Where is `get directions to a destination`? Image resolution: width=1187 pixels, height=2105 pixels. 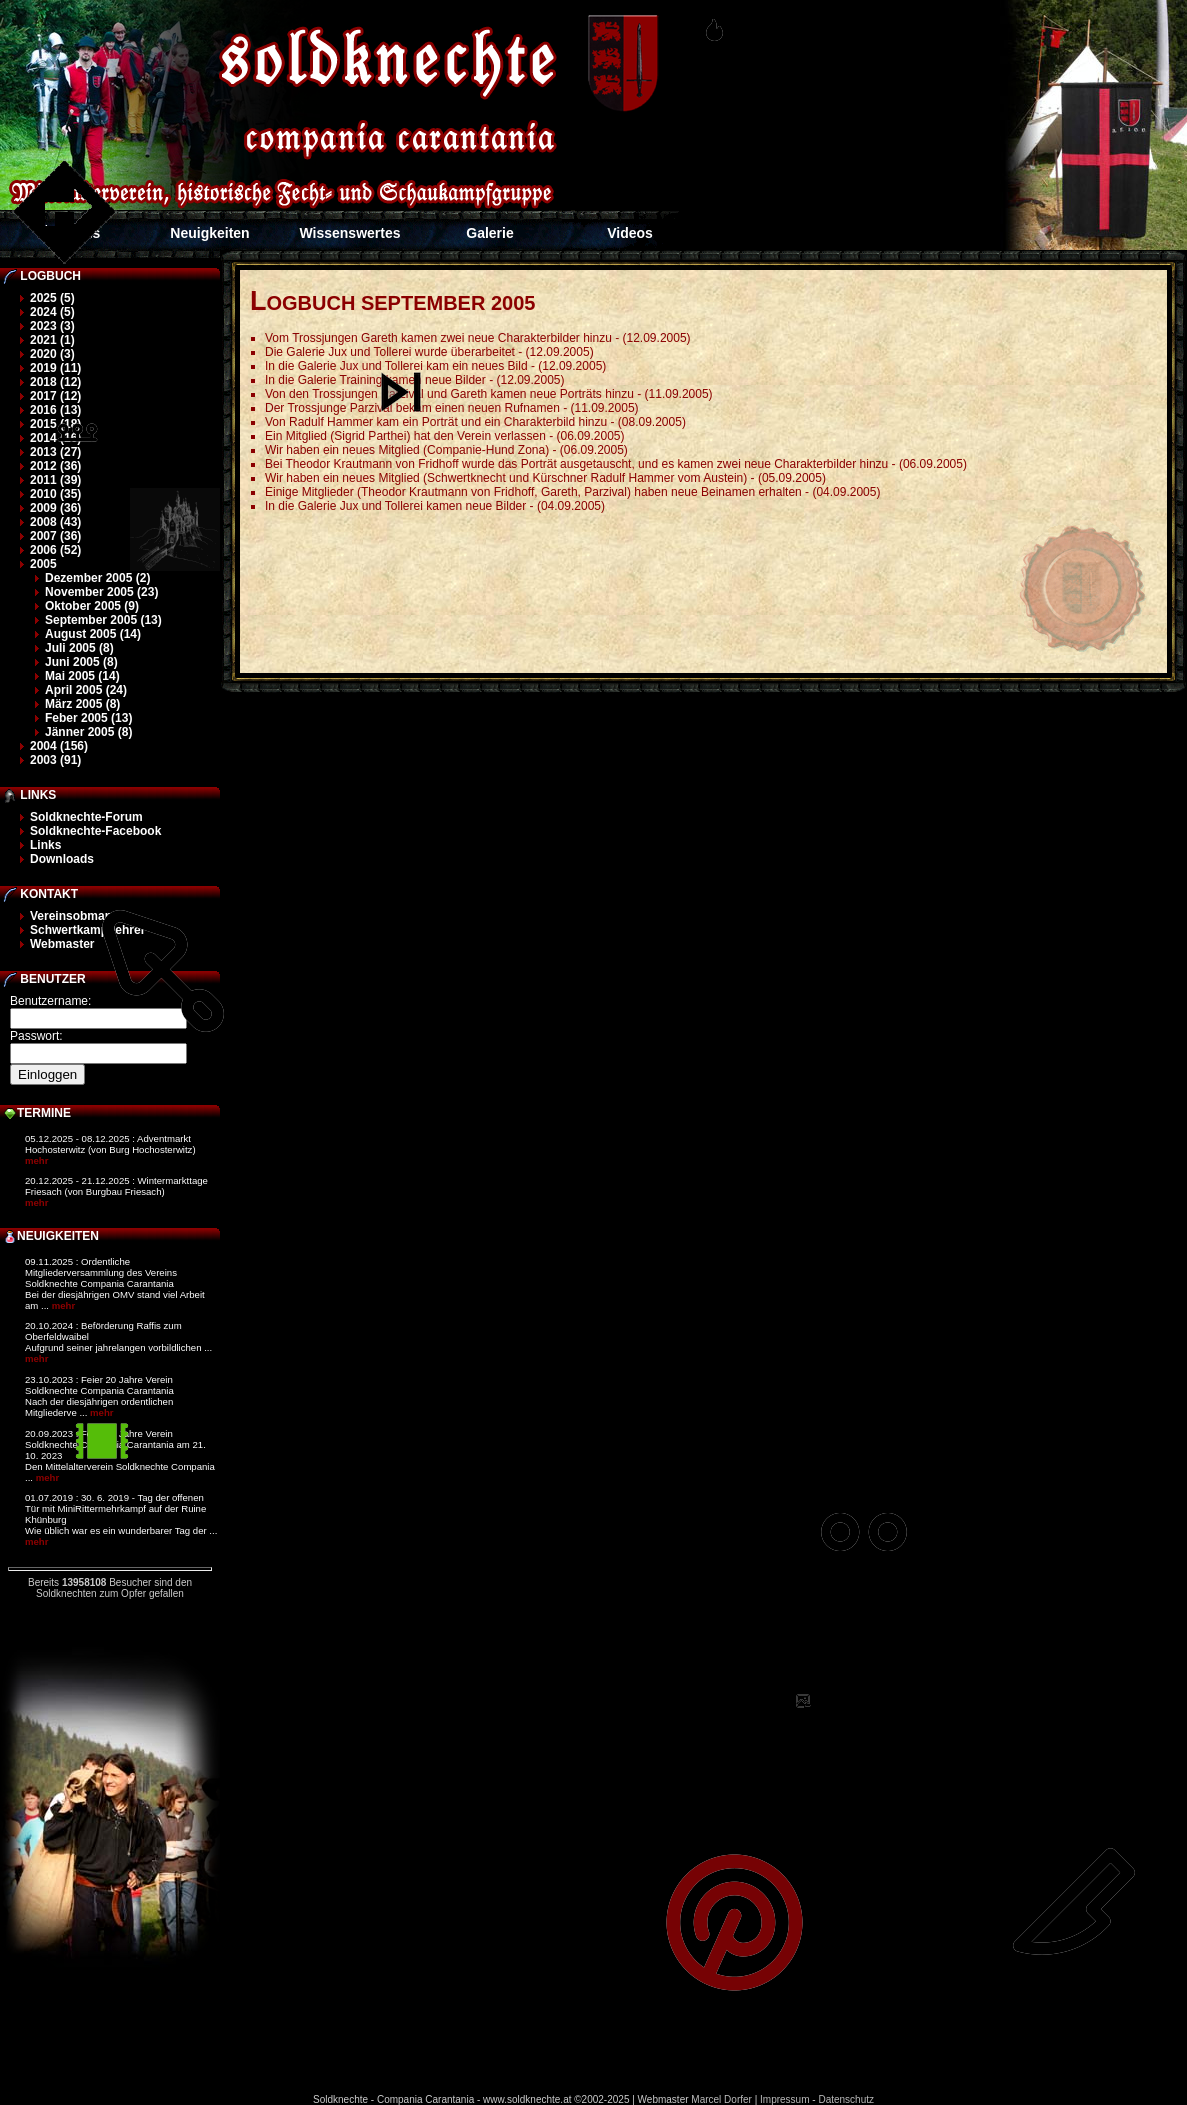 get directions to a destination is located at coordinates (64, 211).